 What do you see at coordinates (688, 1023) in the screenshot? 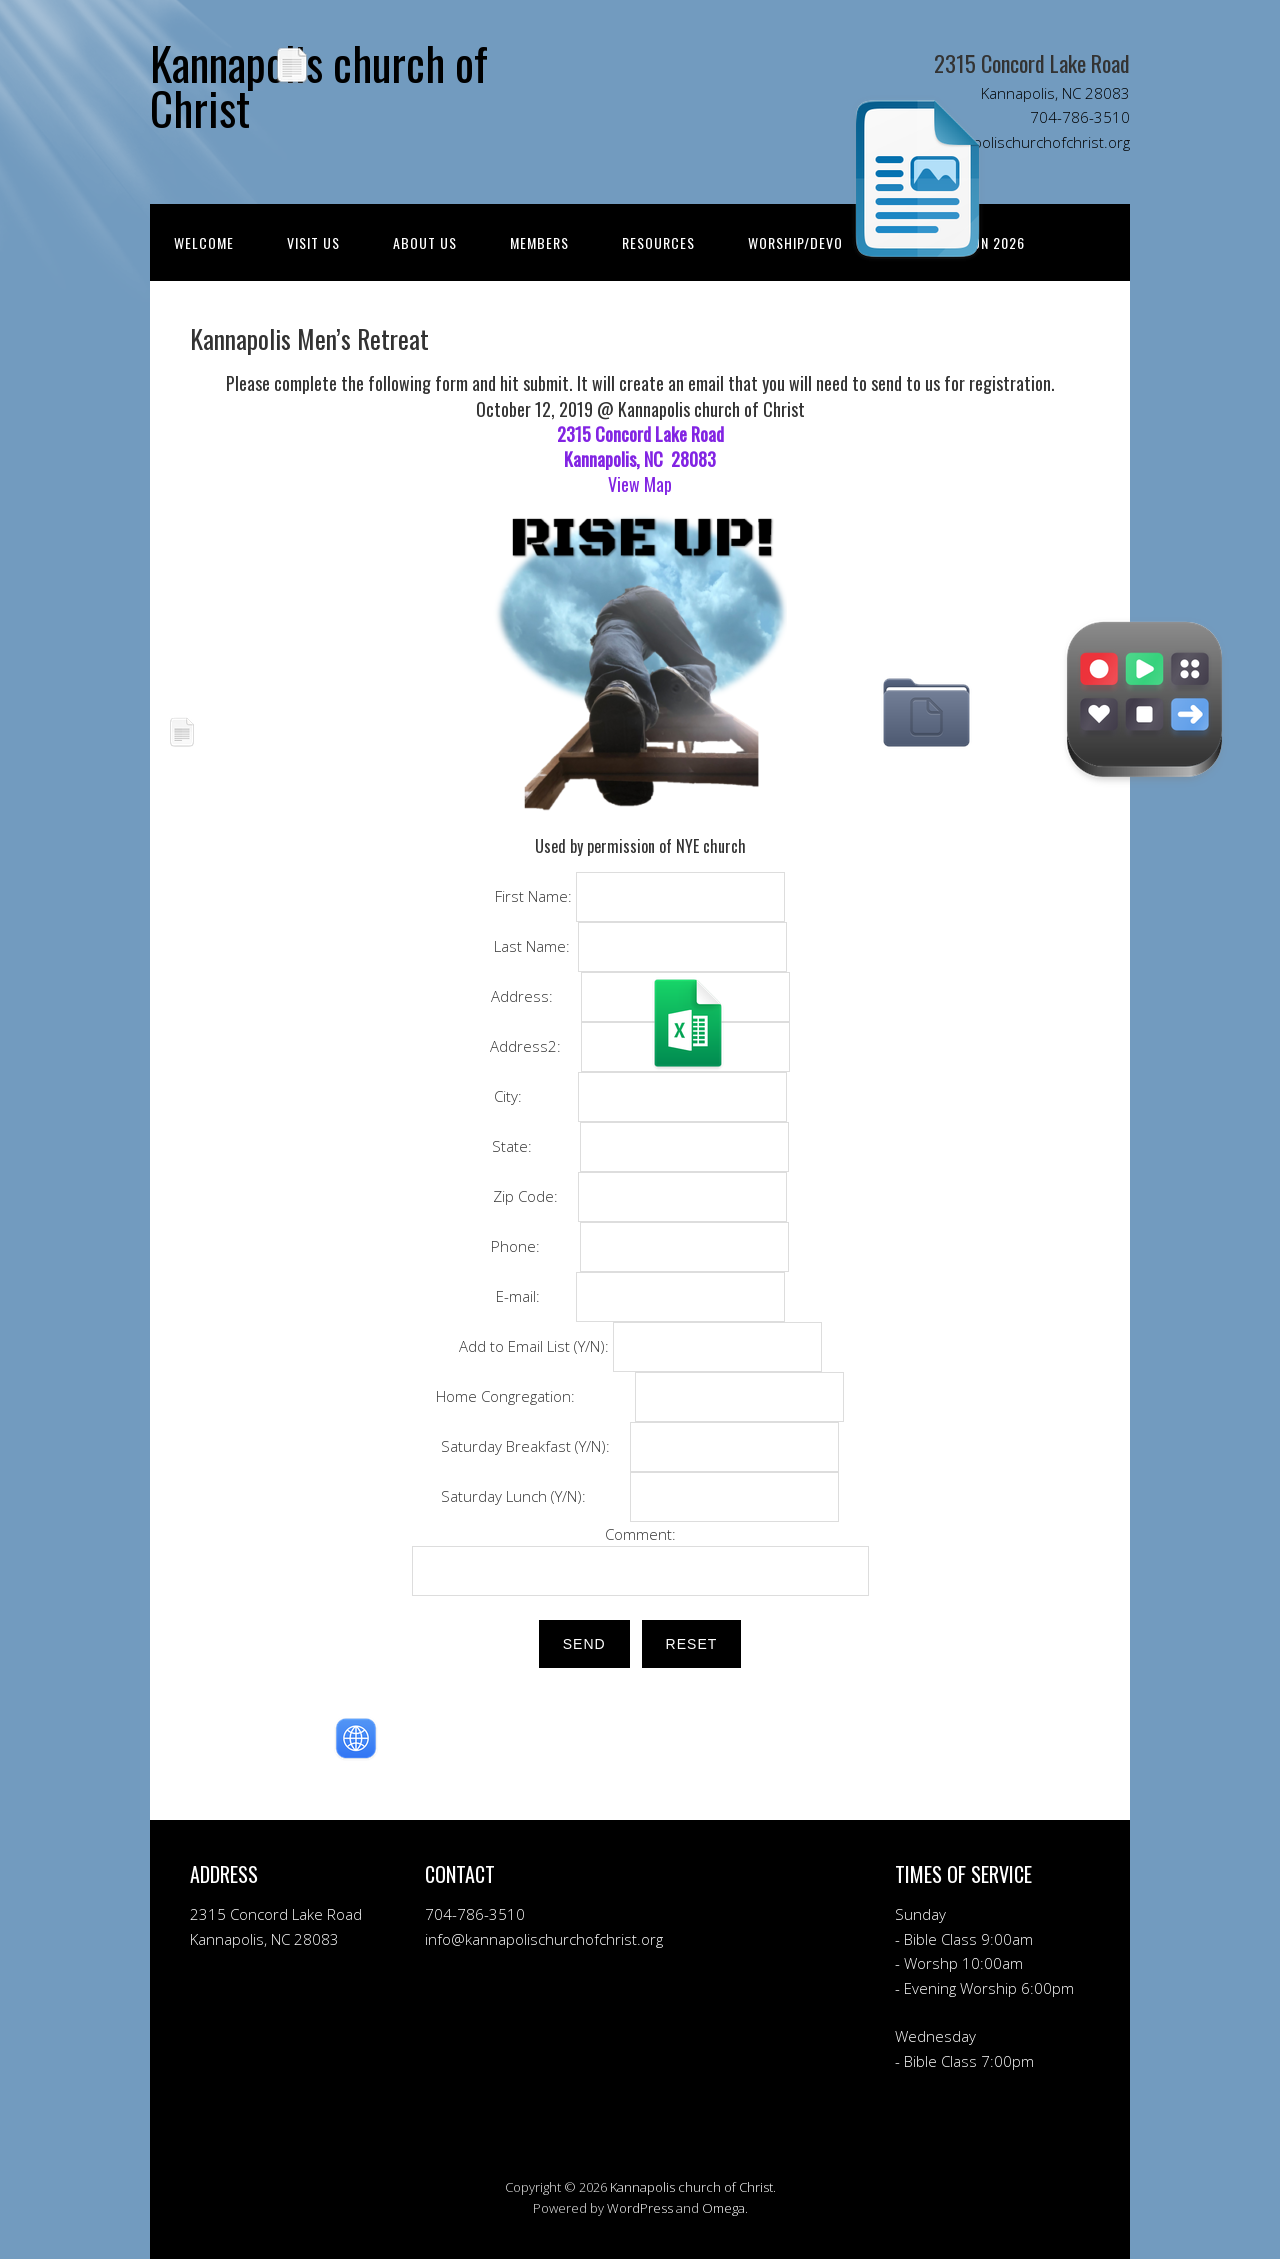
I see `open a Microsoft Excel spreadsheet file` at bounding box center [688, 1023].